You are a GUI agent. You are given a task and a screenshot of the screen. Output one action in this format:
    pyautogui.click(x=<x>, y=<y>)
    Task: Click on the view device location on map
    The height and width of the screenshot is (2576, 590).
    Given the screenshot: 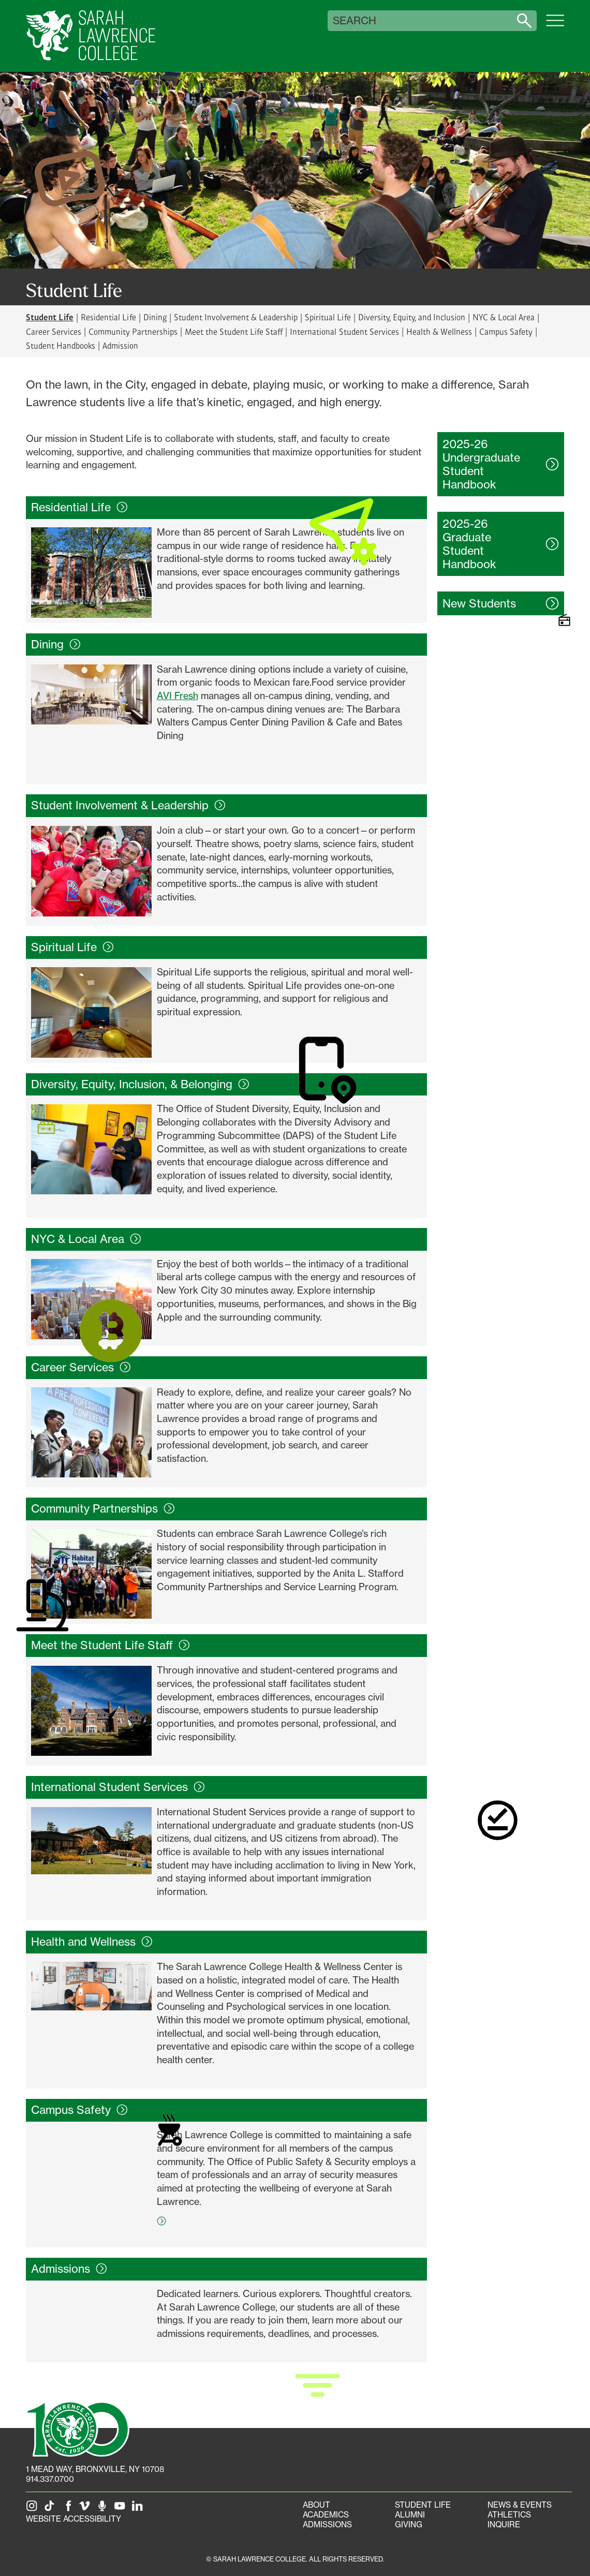 What is the action you would take?
    pyautogui.click(x=321, y=1069)
    